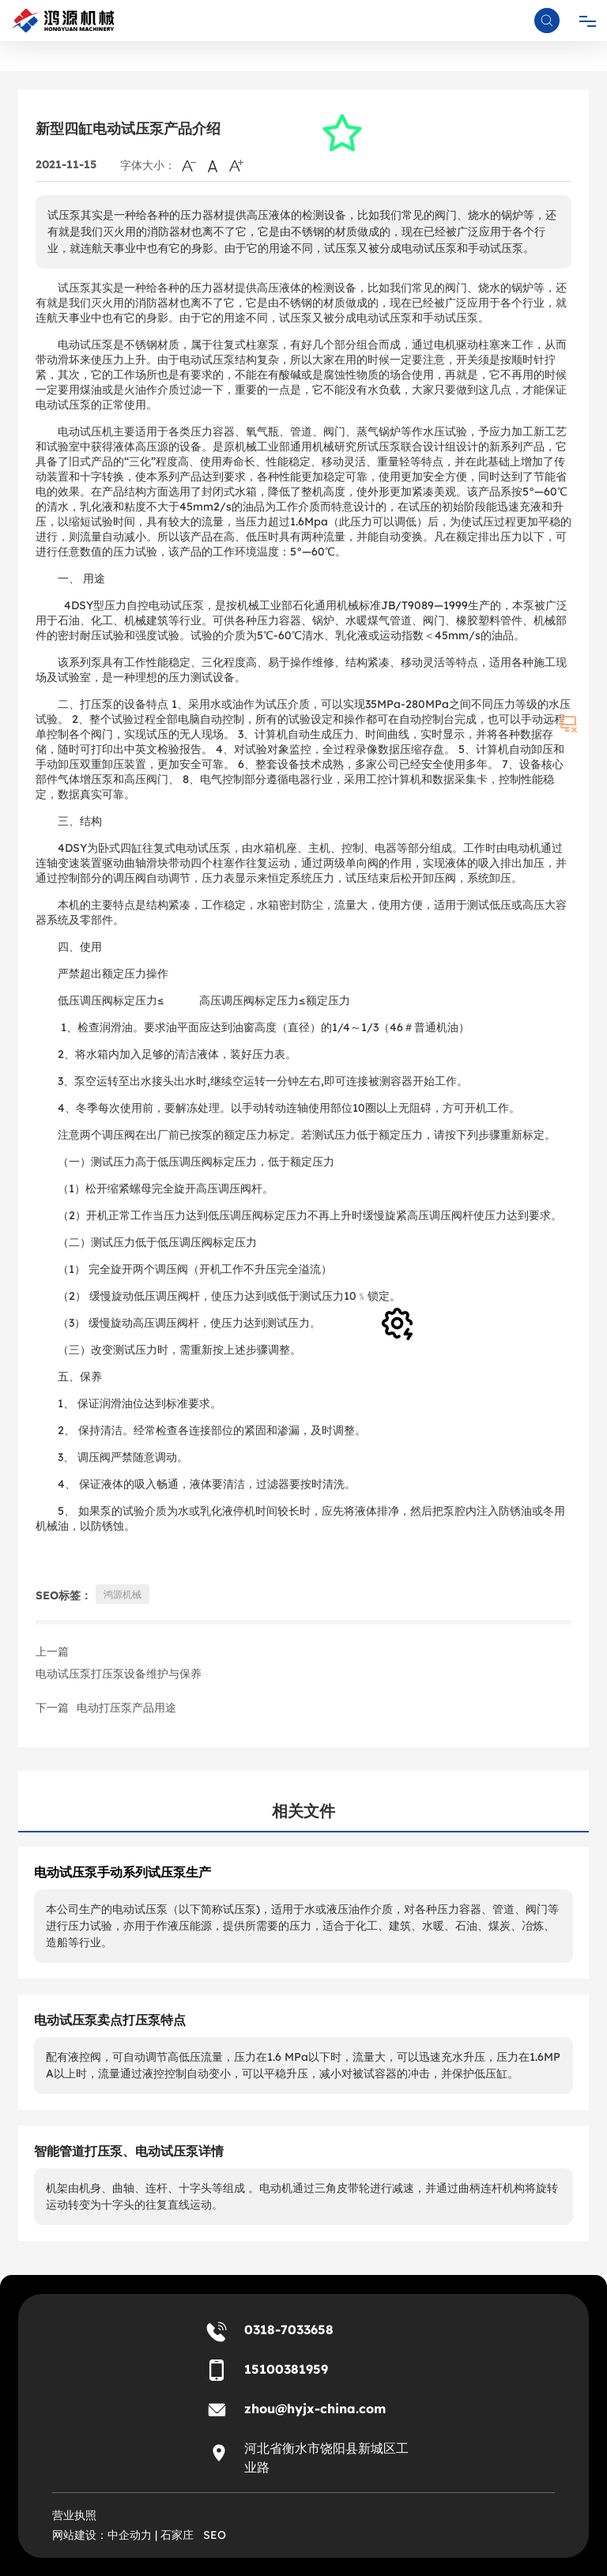 Image resolution: width=607 pixels, height=2576 pixels. Describe the element at coordinates (397, 1323) in the screenshot. I see `access power or performance settings` at that location.